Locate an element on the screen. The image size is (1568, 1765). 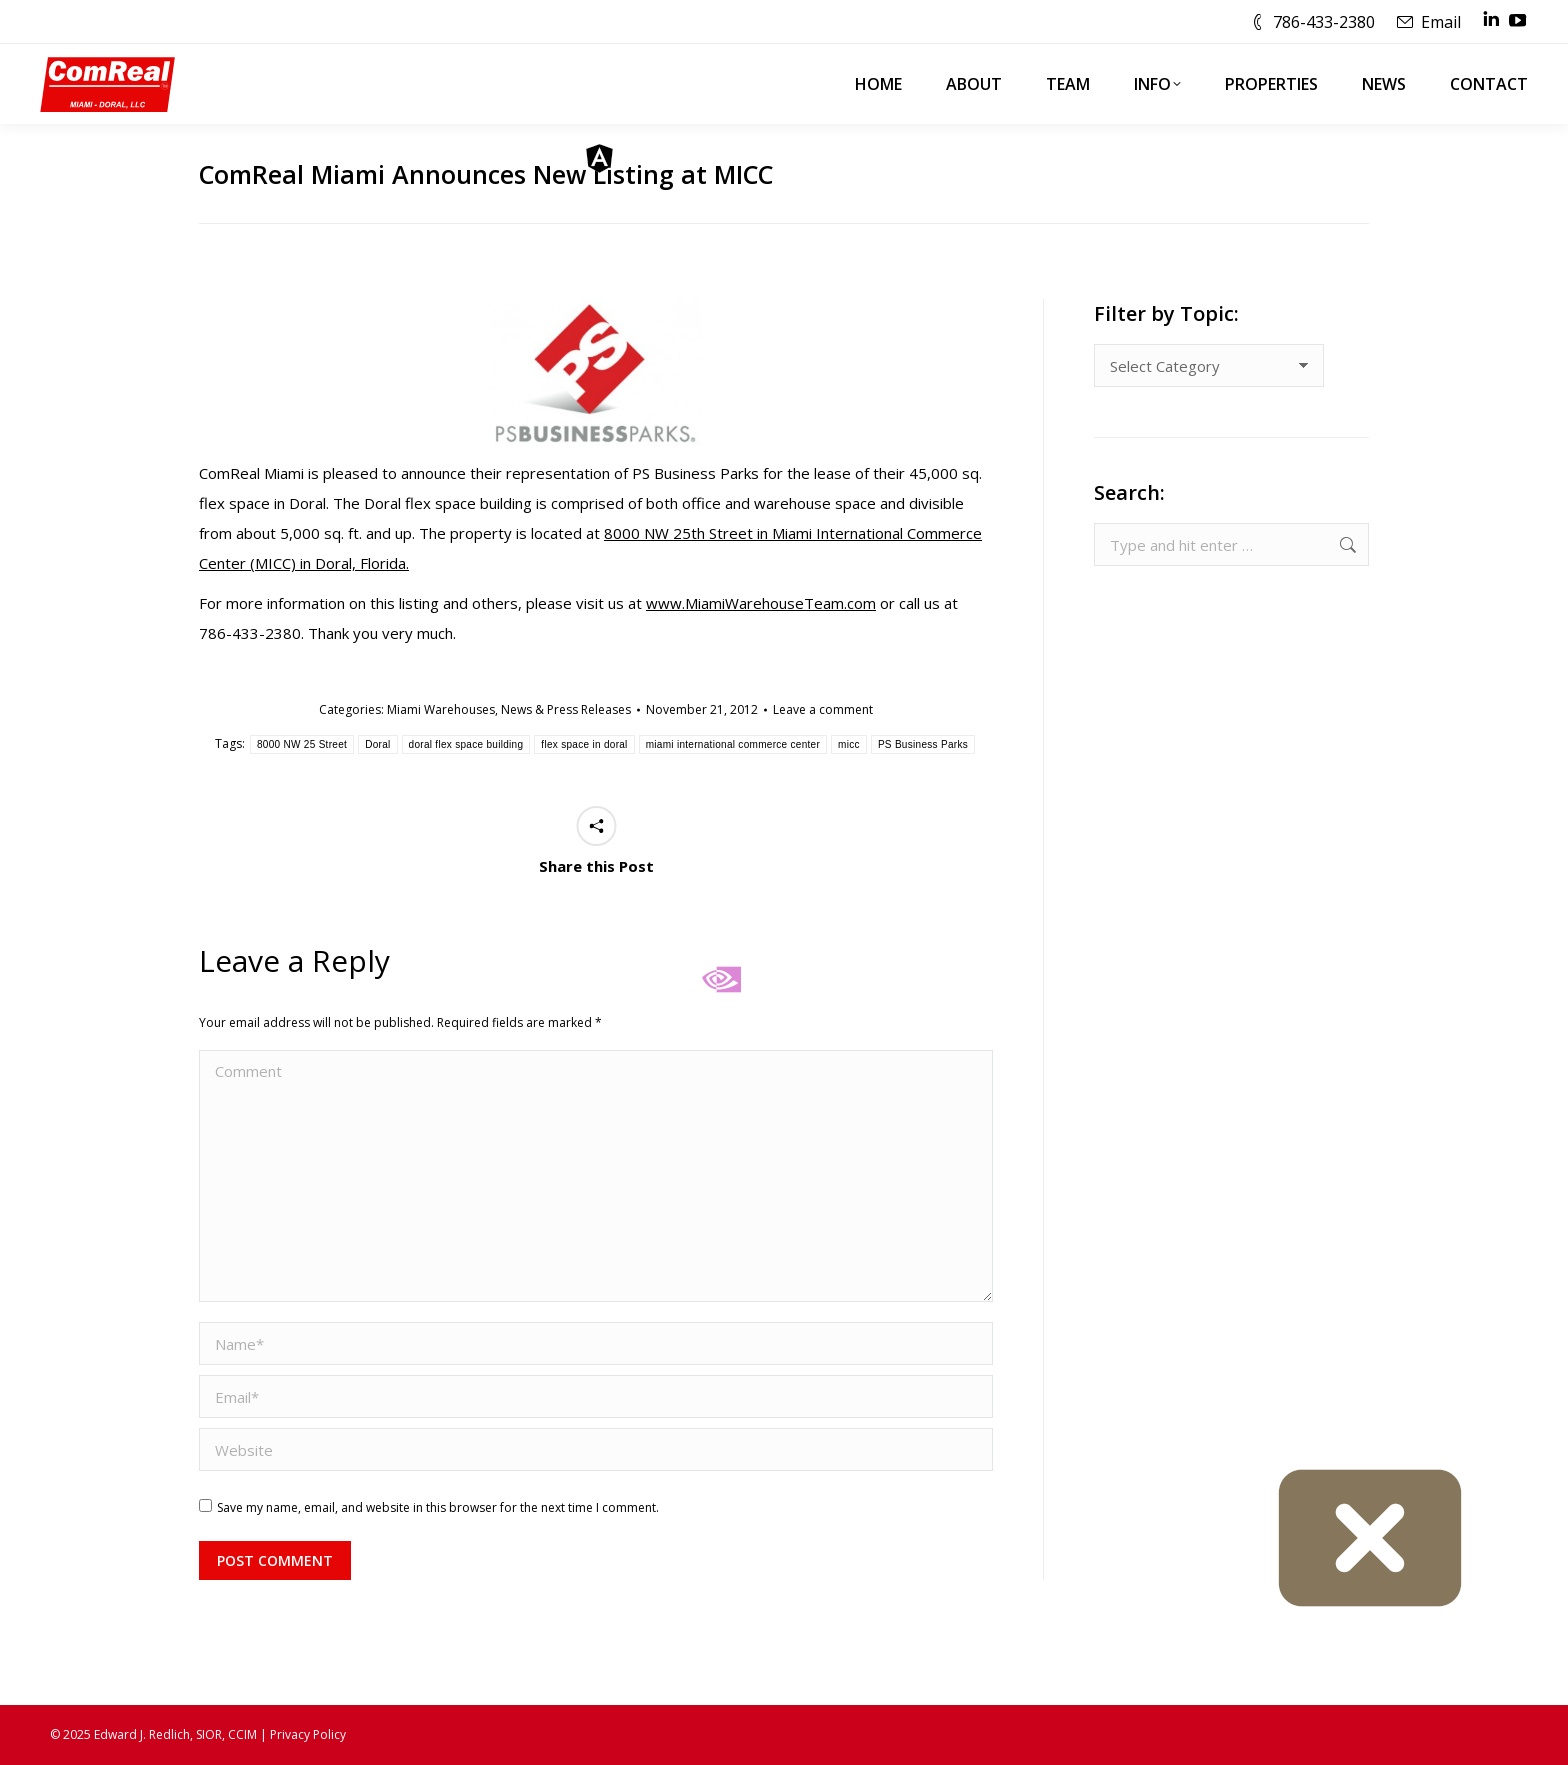
angular framework logo is located at coordinates (599, 158).